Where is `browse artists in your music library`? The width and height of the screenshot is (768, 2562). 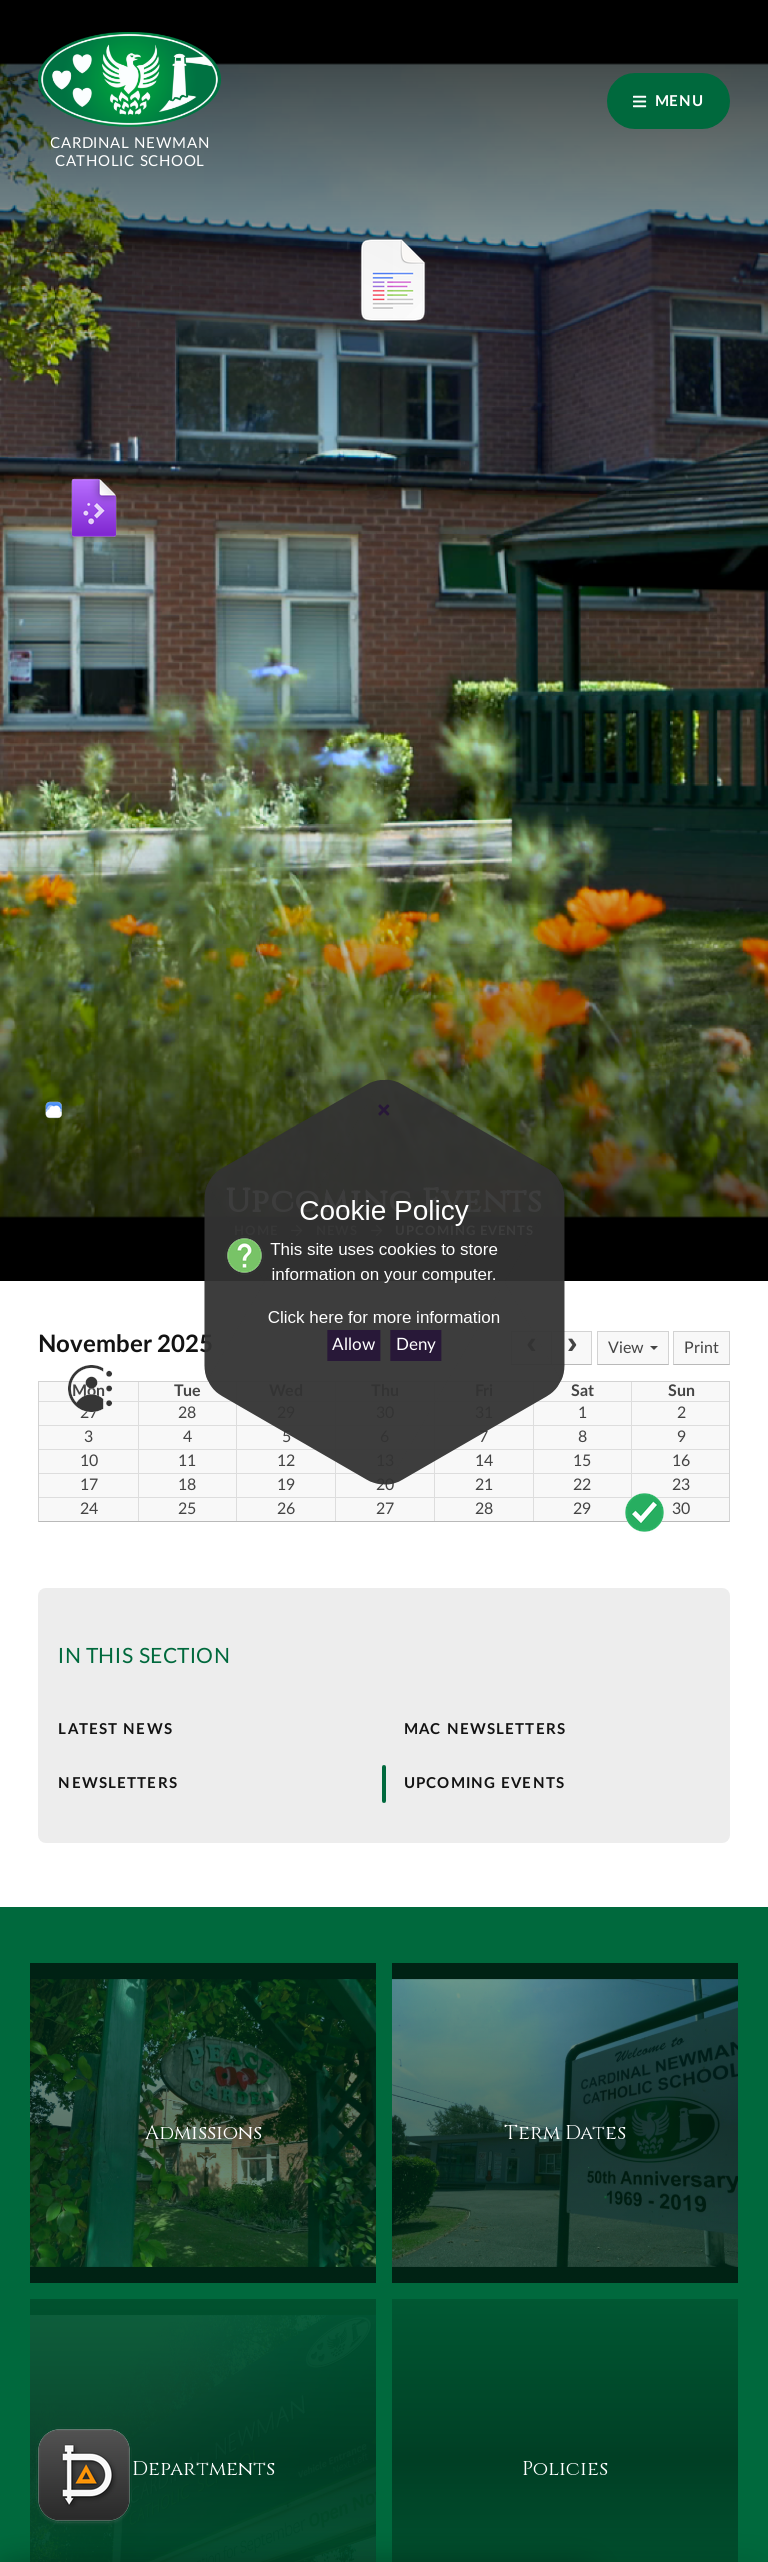
browse artists in your music library is located at coordinates (91, 1388).